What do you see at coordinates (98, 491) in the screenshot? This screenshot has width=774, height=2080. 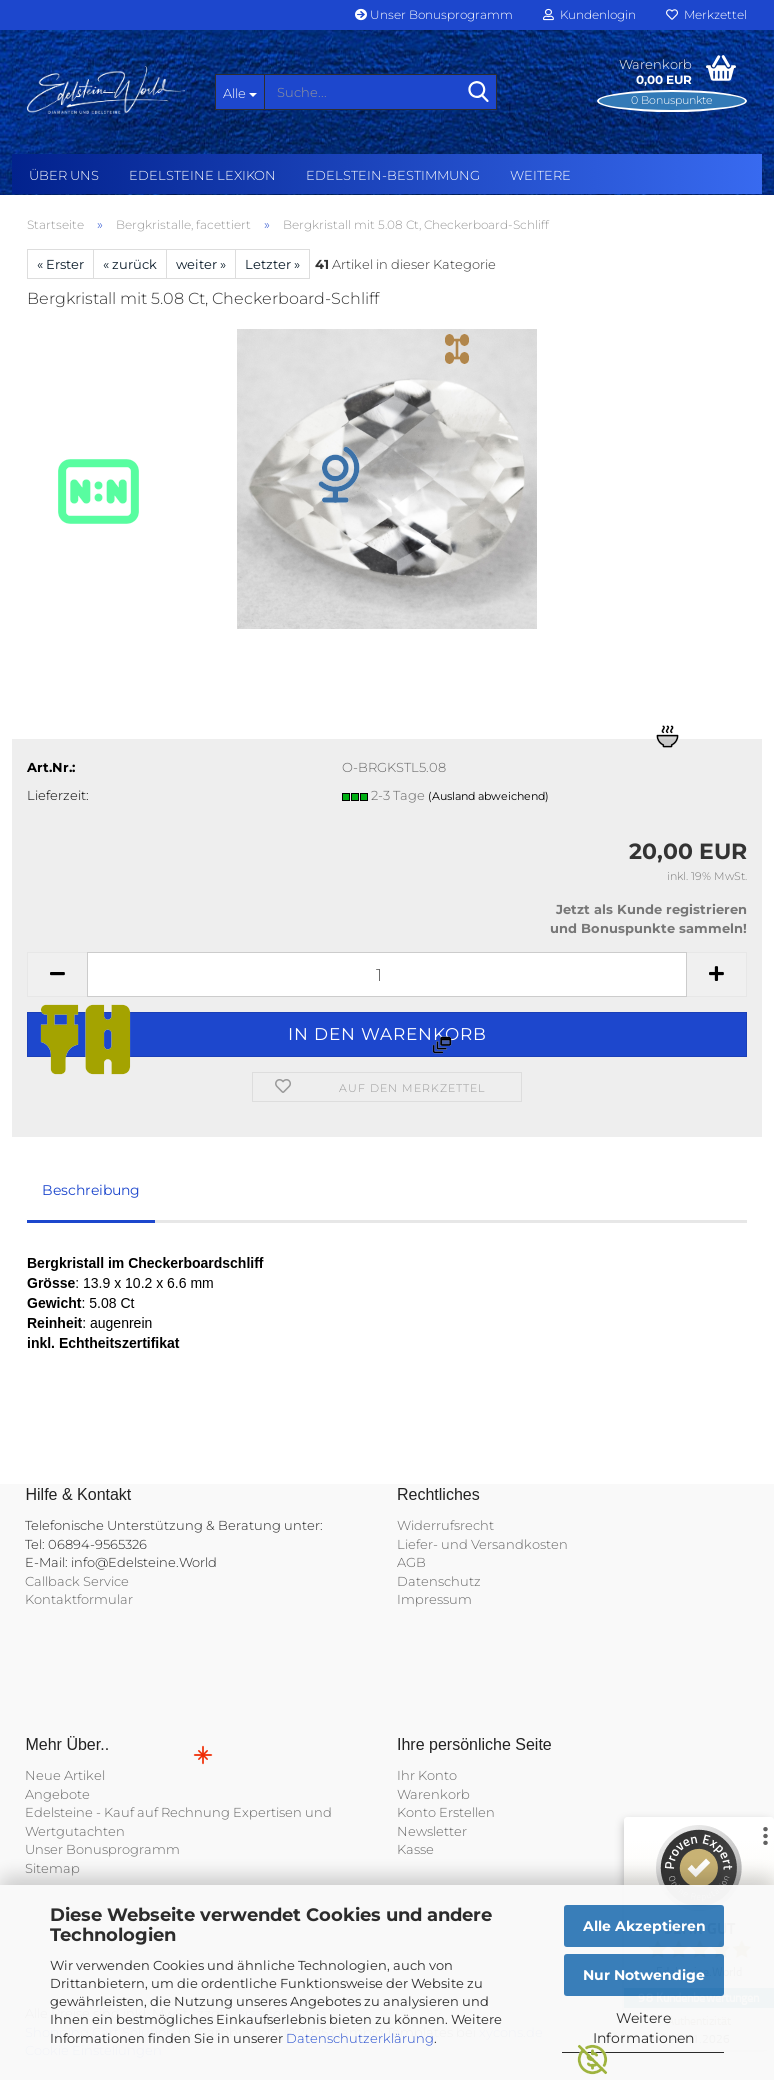 I see `indicates a many-to-many database relationship` at bounding box center [98, 491].